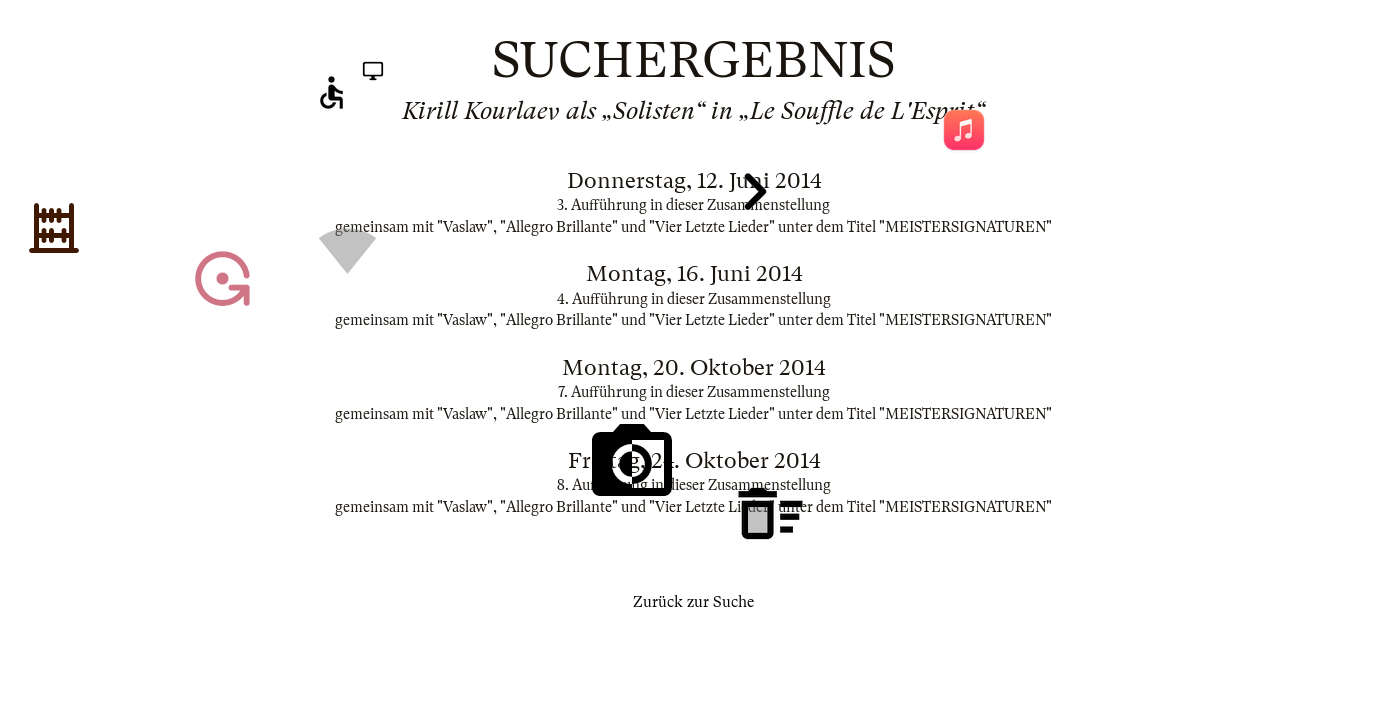 This screenshot has height=720, width=1387. I want to click on go to the next item or page, so click(754, 191).